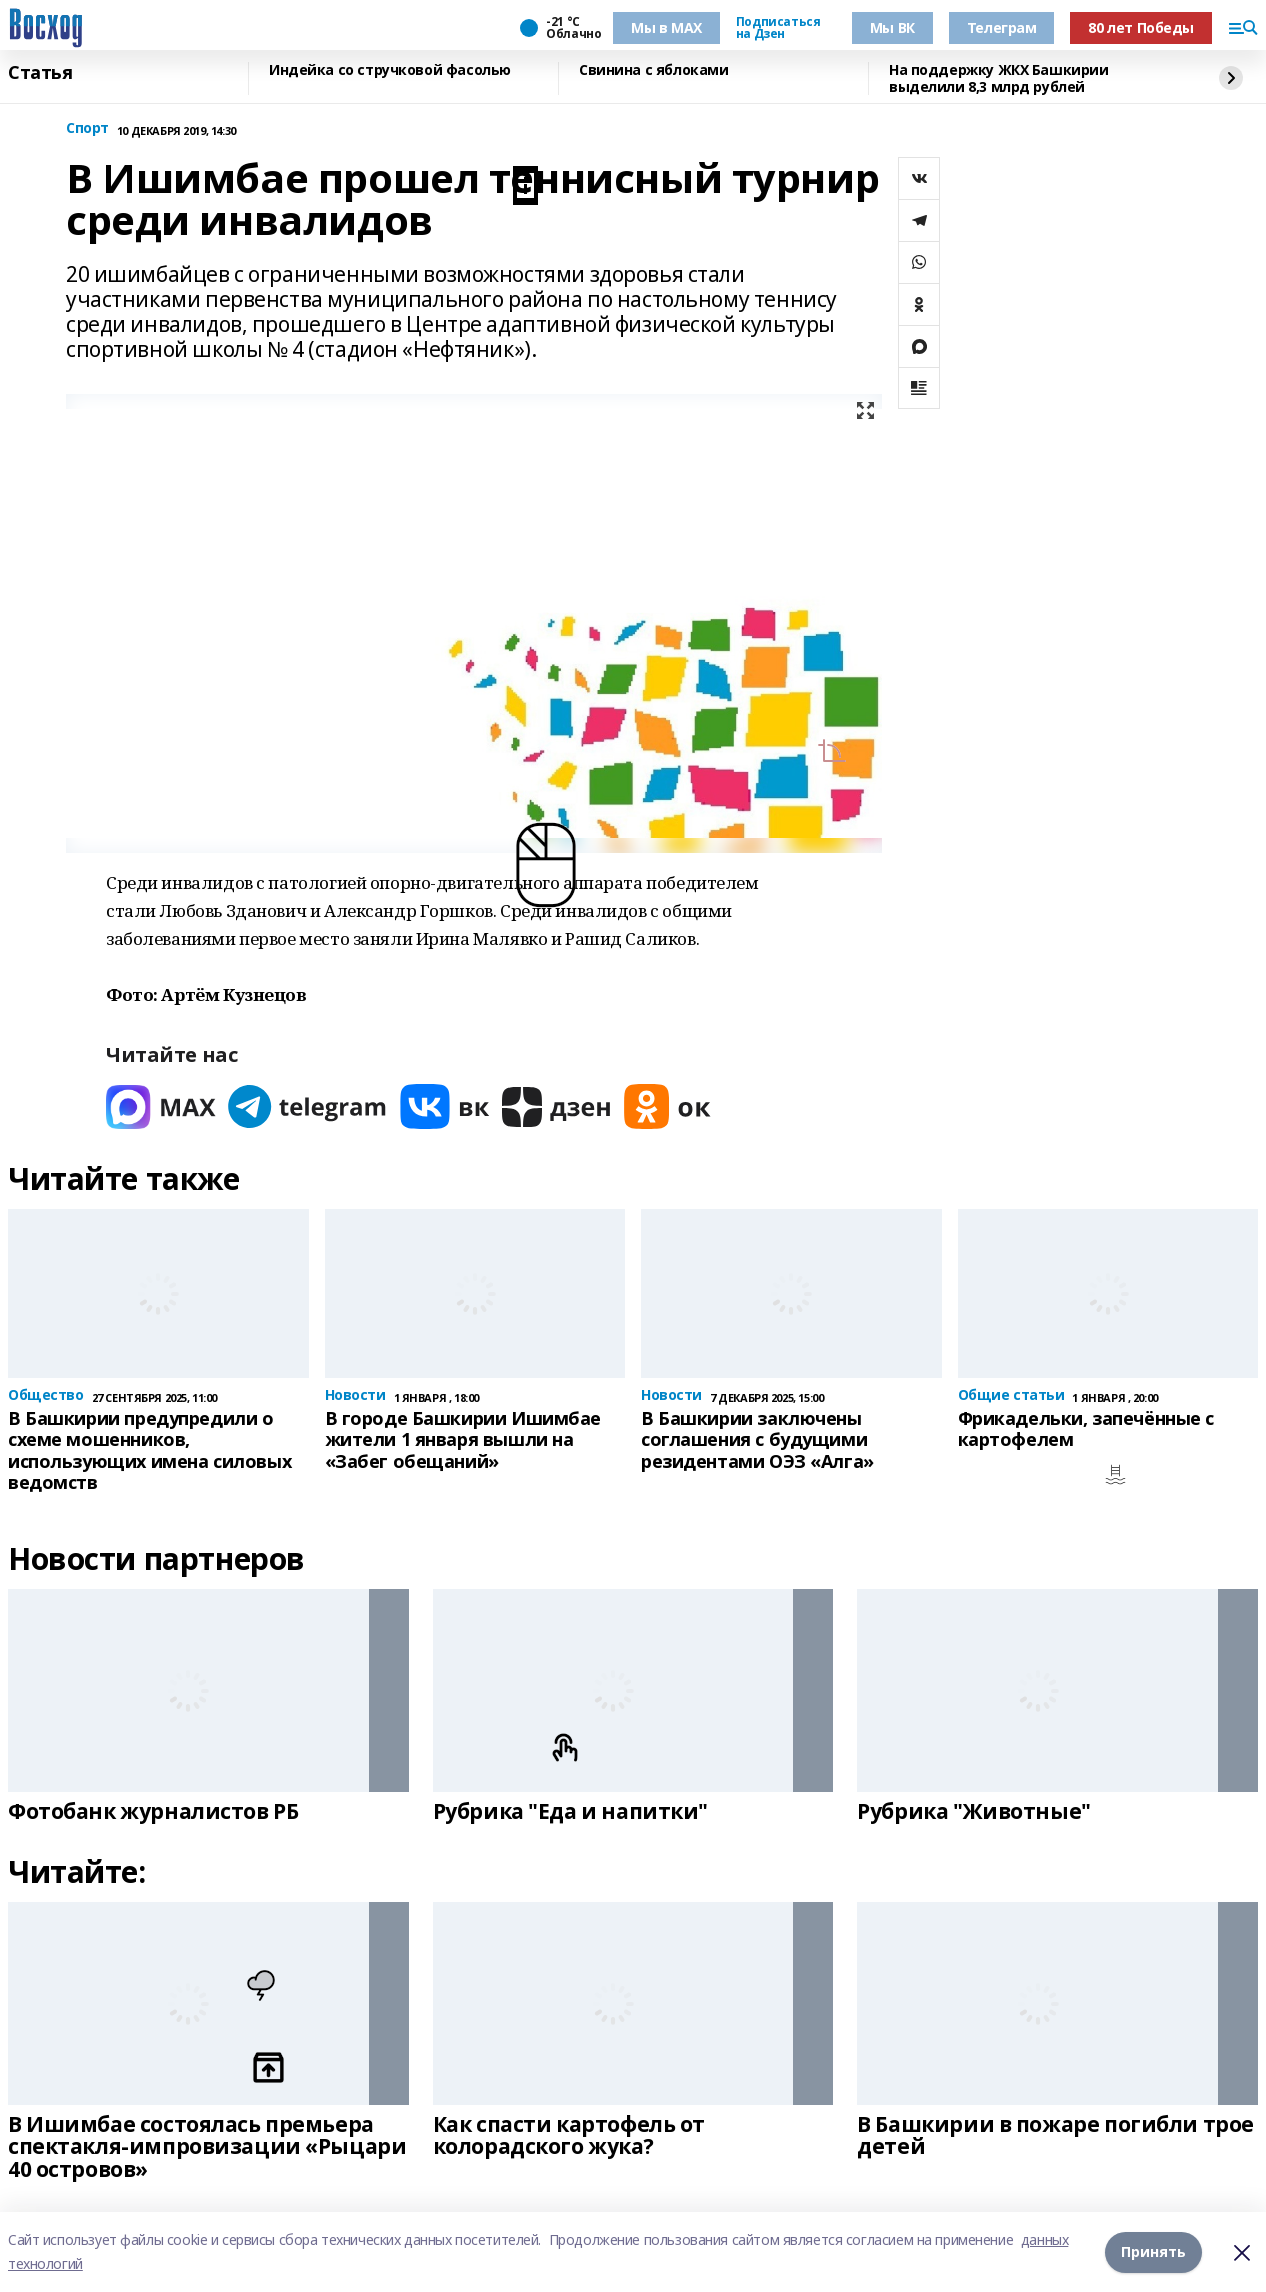 Image resolution: width=1266 pixels, height=2292 pixels. What do you see at coordinates (1115, 1474) in the screenshot?
I see `indicates swimming pool amenity available` at bounding box center [1115, 1474].